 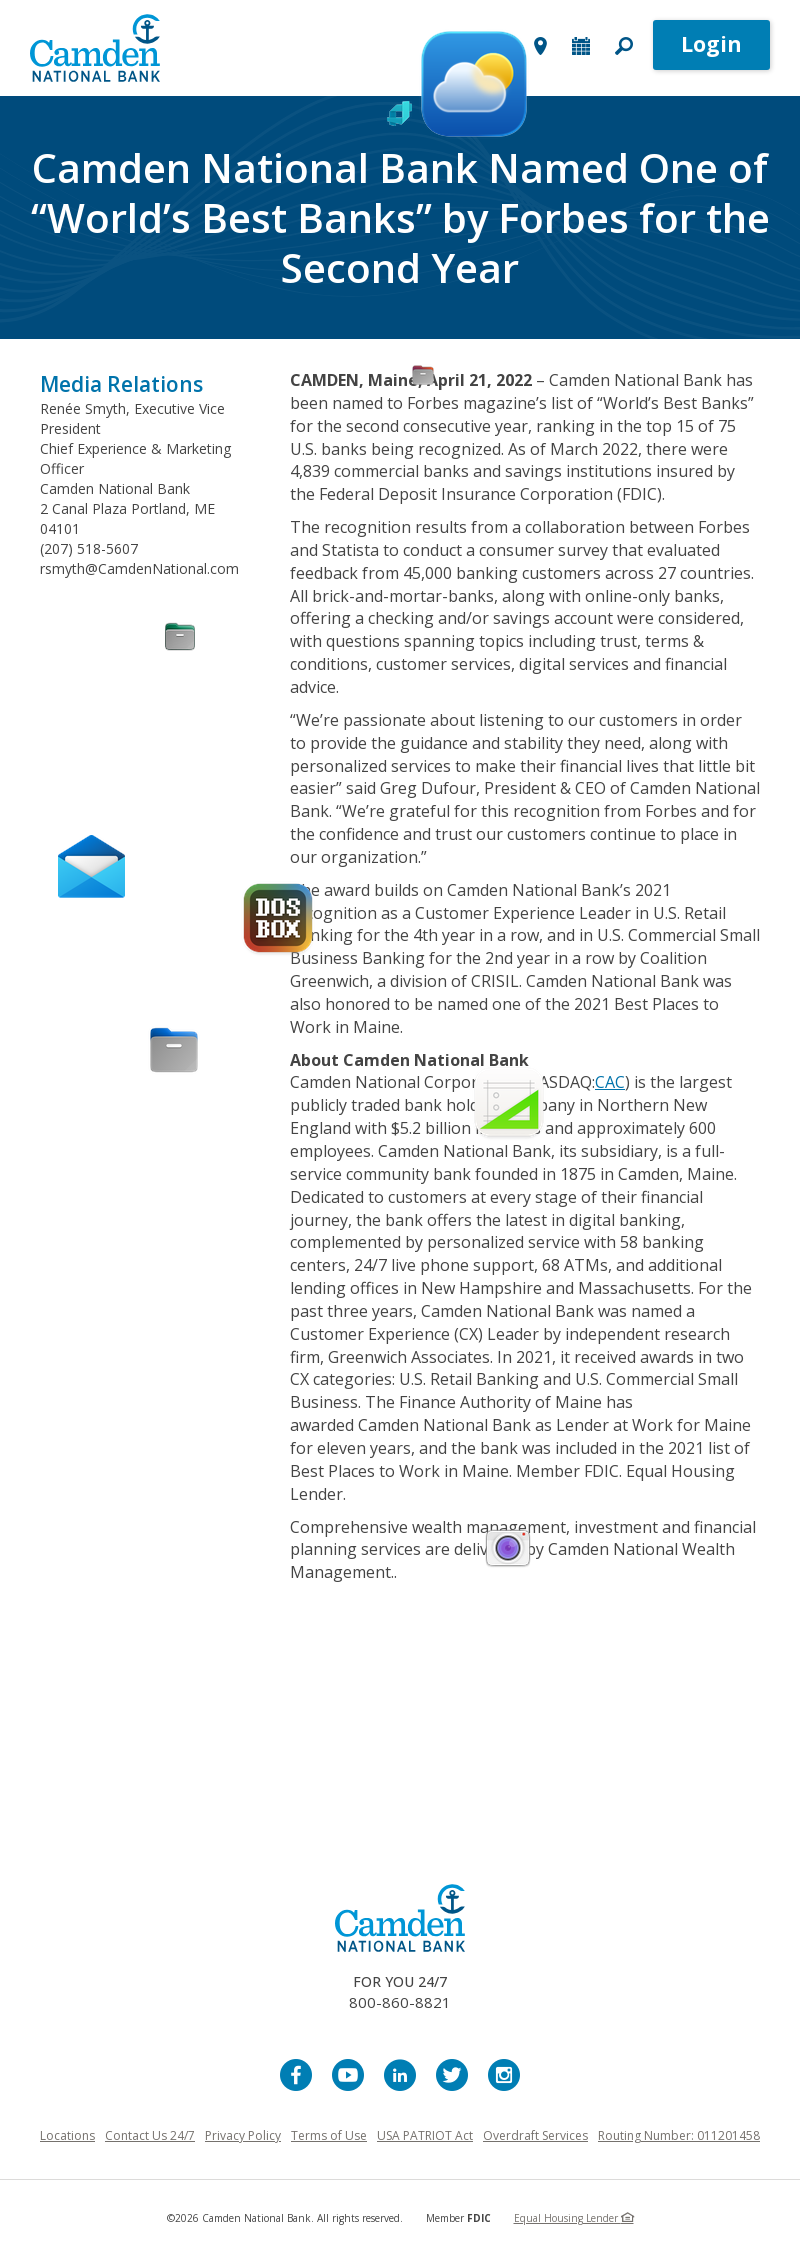 What do you see at coordinates (508, 1548) in the screenshot?
I see `open cheese webcam application` at bounding box center [508, 1548].